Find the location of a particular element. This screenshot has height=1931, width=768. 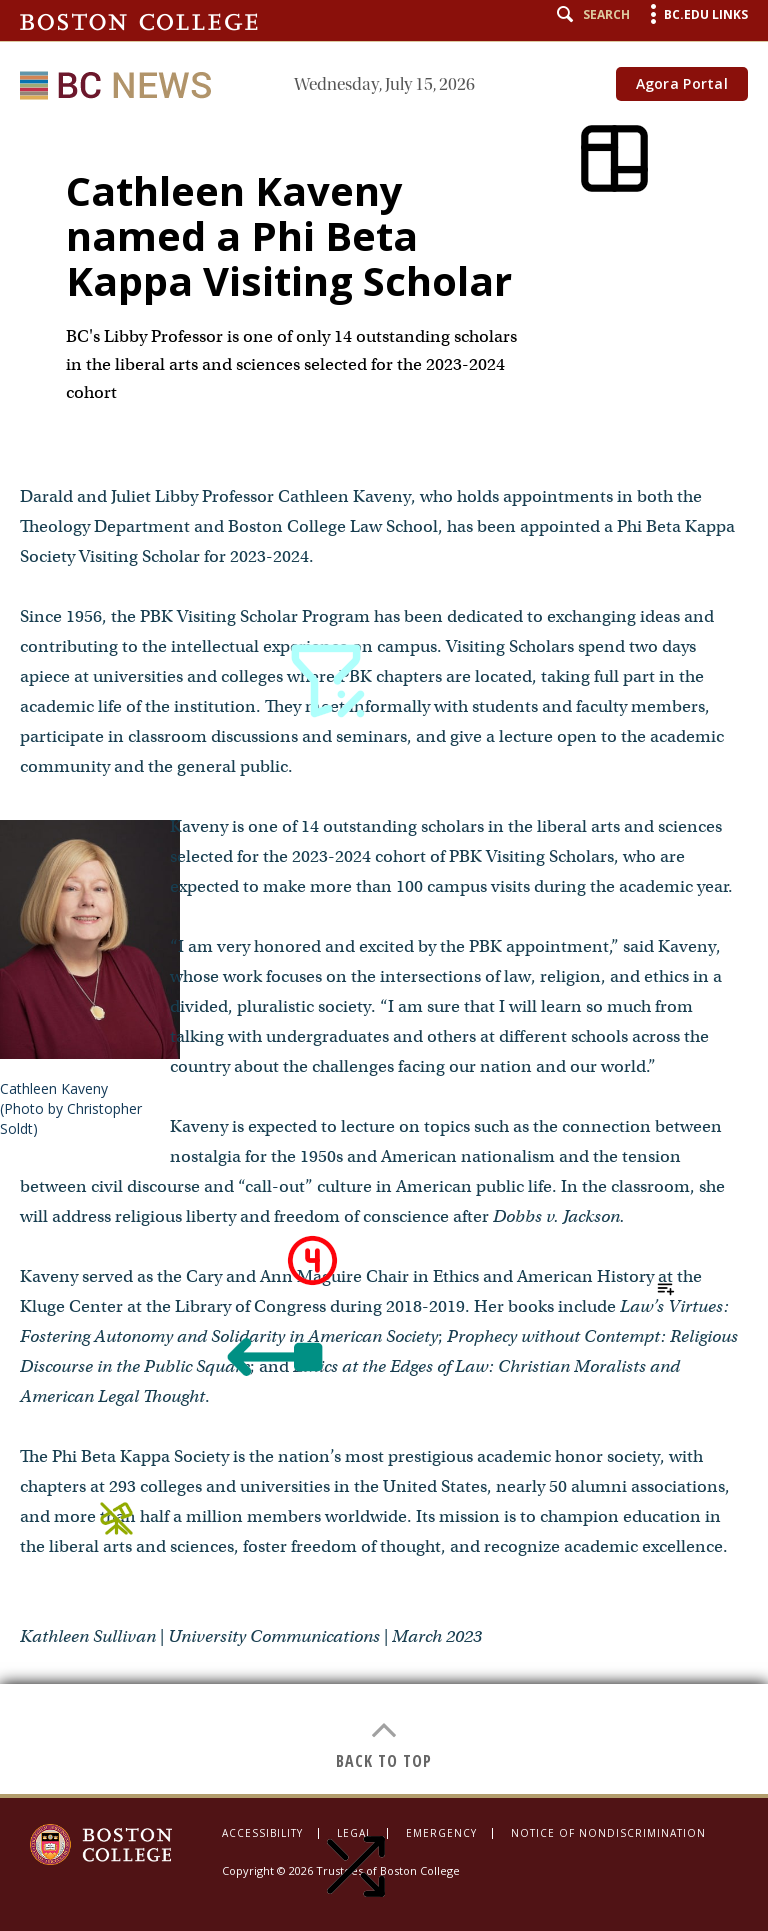

add a new item to your playlist is located at coordinates (665, 1288).